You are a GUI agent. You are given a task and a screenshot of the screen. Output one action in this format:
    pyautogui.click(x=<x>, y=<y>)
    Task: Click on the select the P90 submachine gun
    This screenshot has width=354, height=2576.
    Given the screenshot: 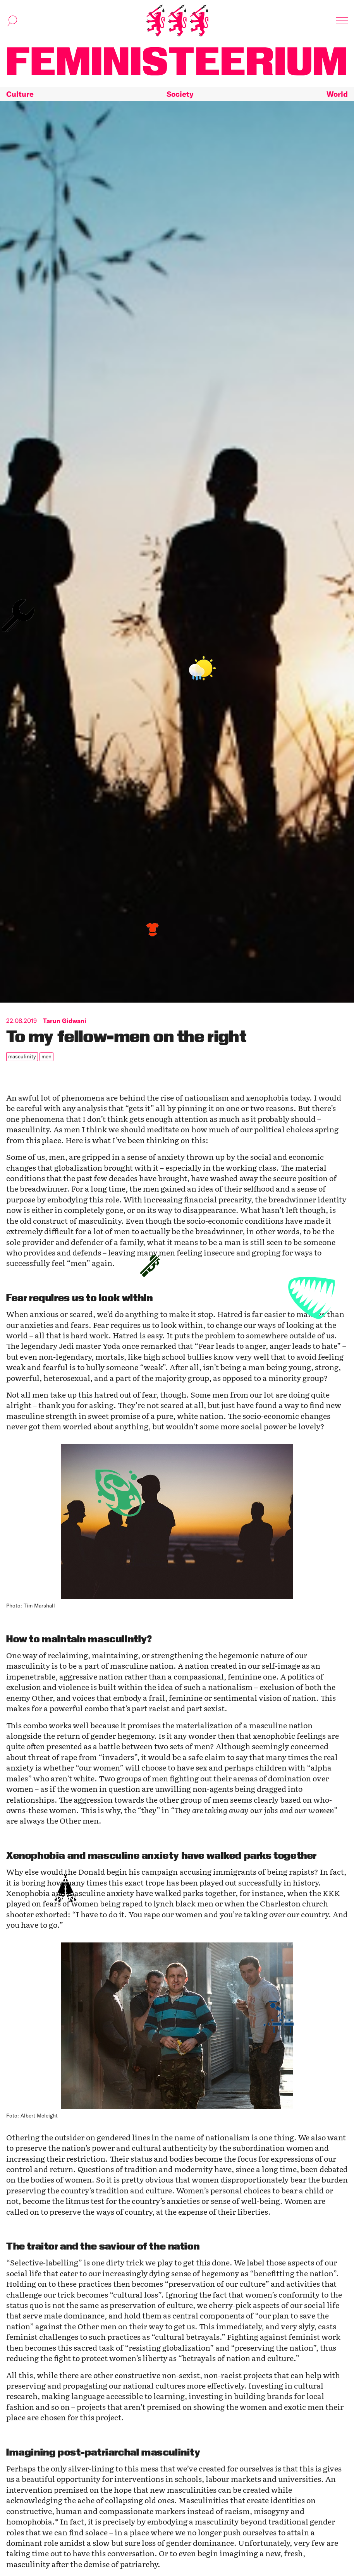 What is the action you would take?
    pyautogui.click(x=150, y=1266)
    